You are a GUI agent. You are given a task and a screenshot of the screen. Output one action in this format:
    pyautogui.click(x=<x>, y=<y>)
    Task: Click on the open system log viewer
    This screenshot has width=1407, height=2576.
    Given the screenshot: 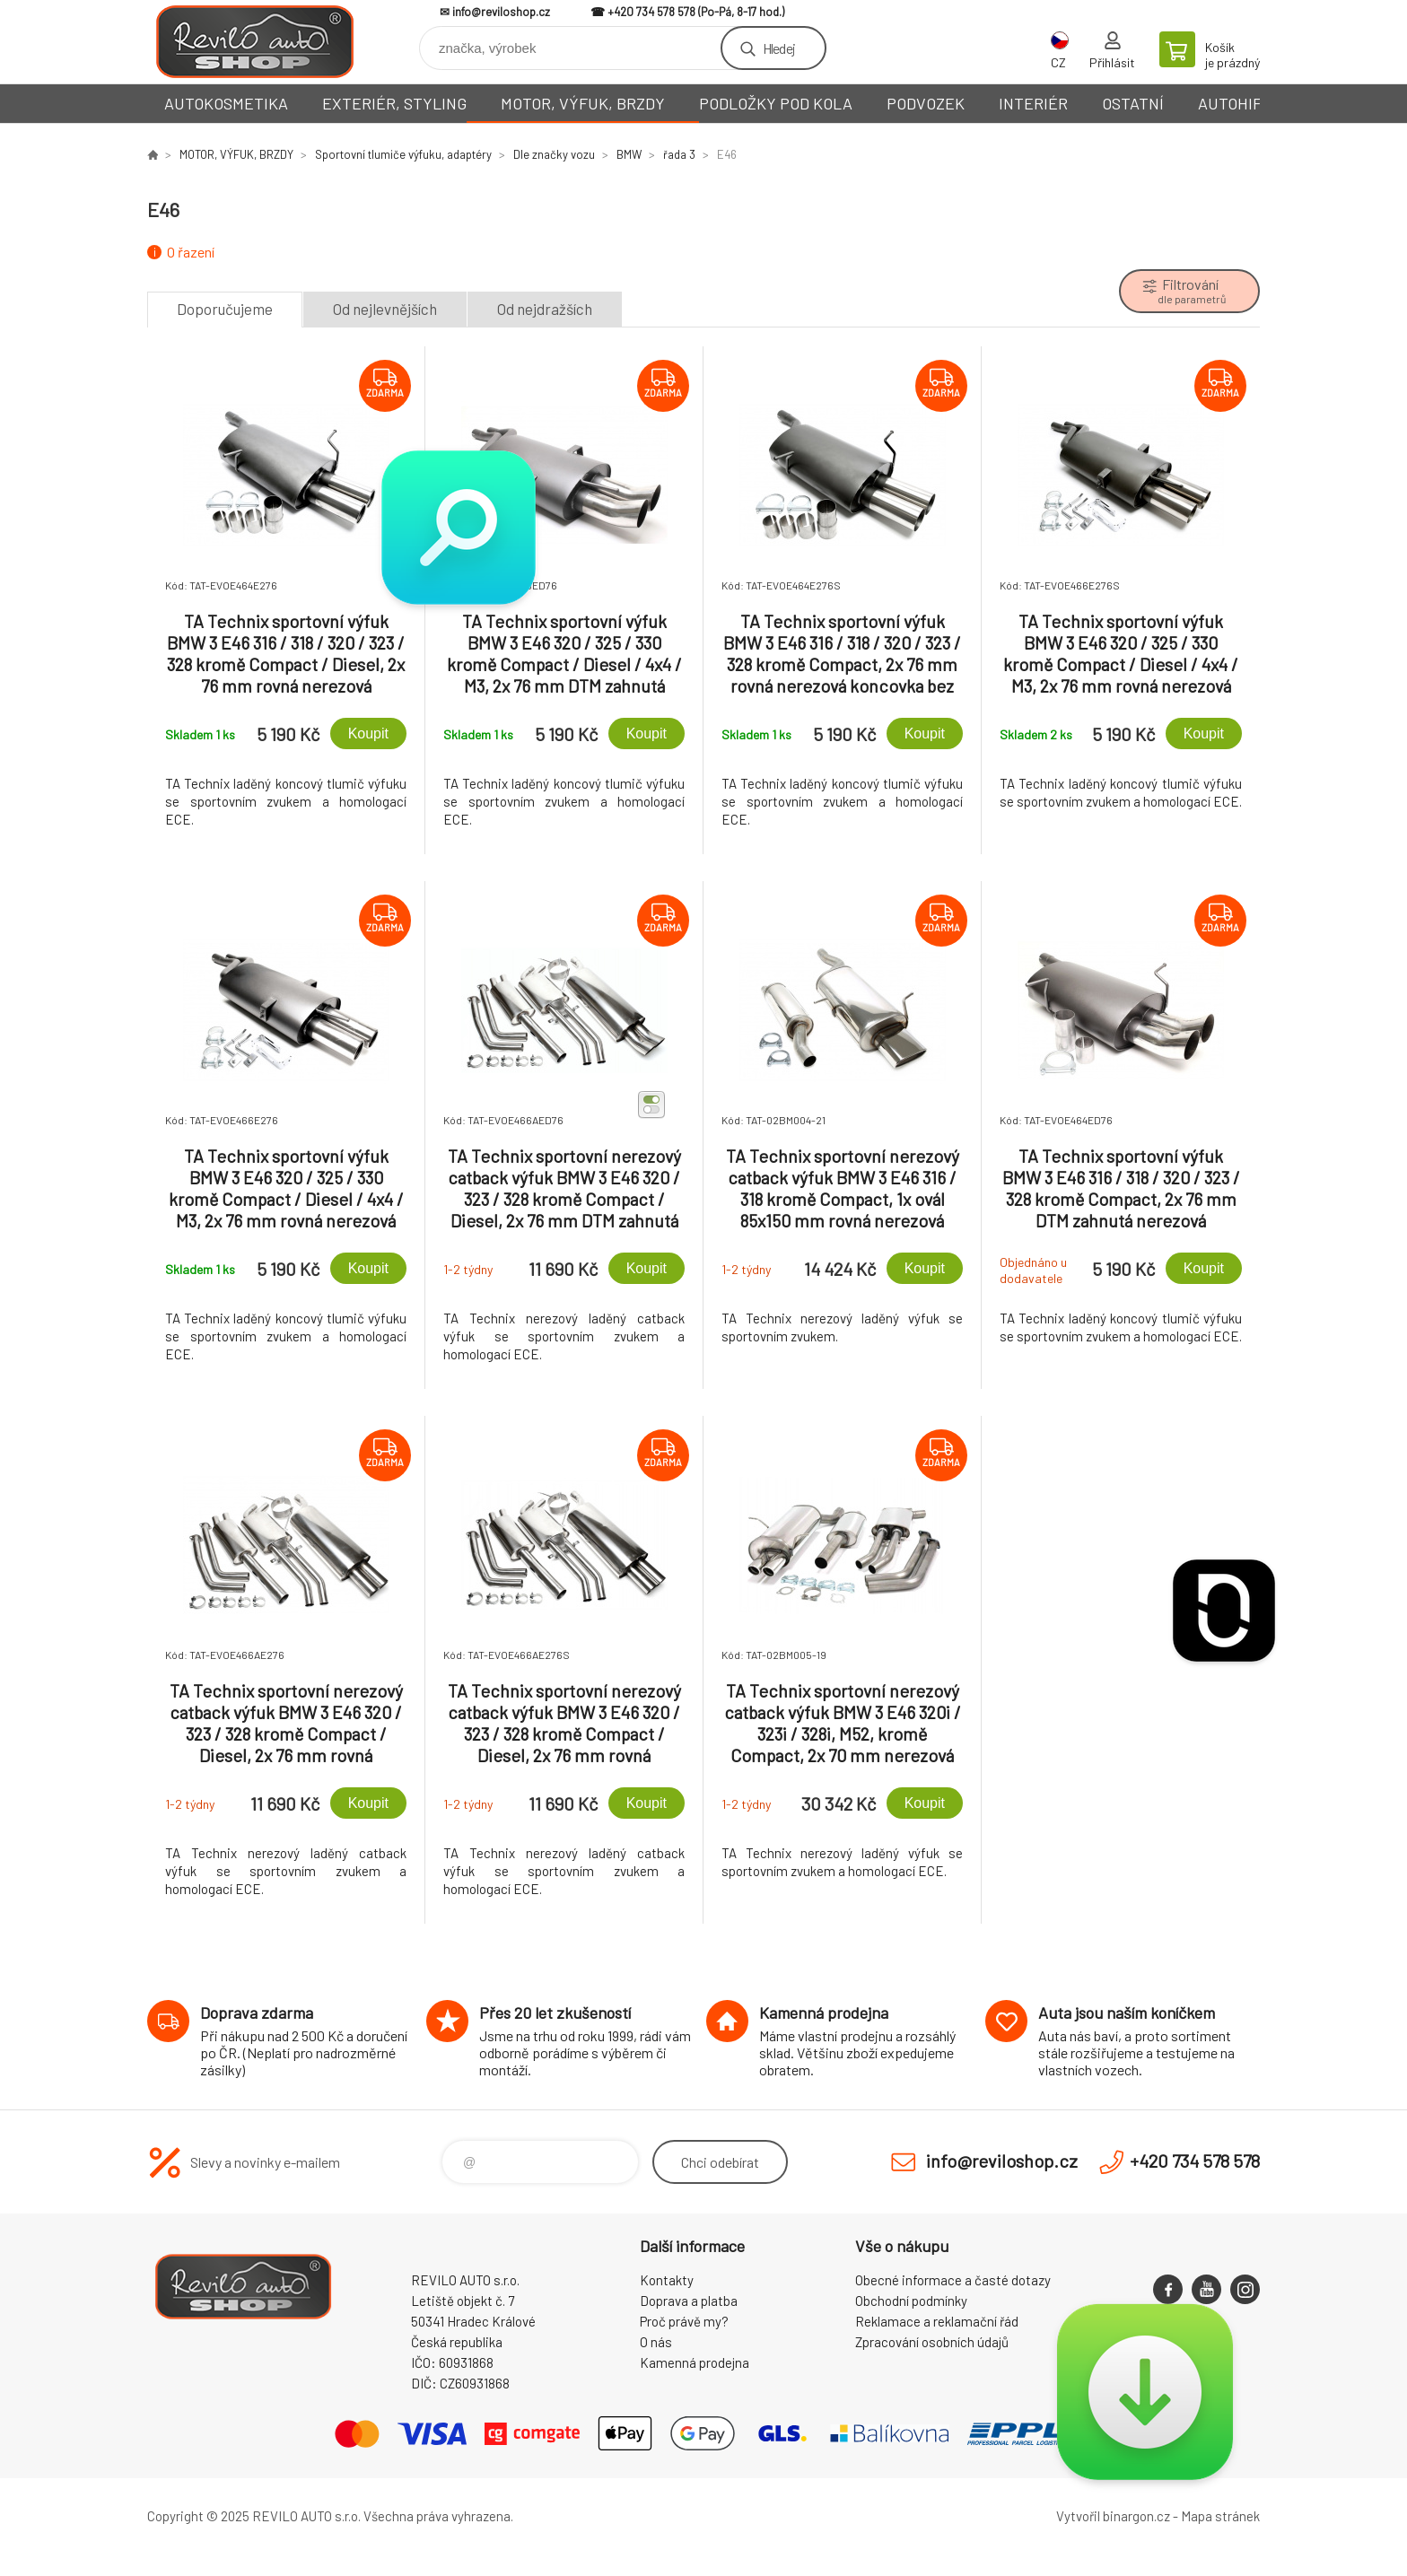 What is the action you would take?
    pyautogui.click(x=459, y=528)
    